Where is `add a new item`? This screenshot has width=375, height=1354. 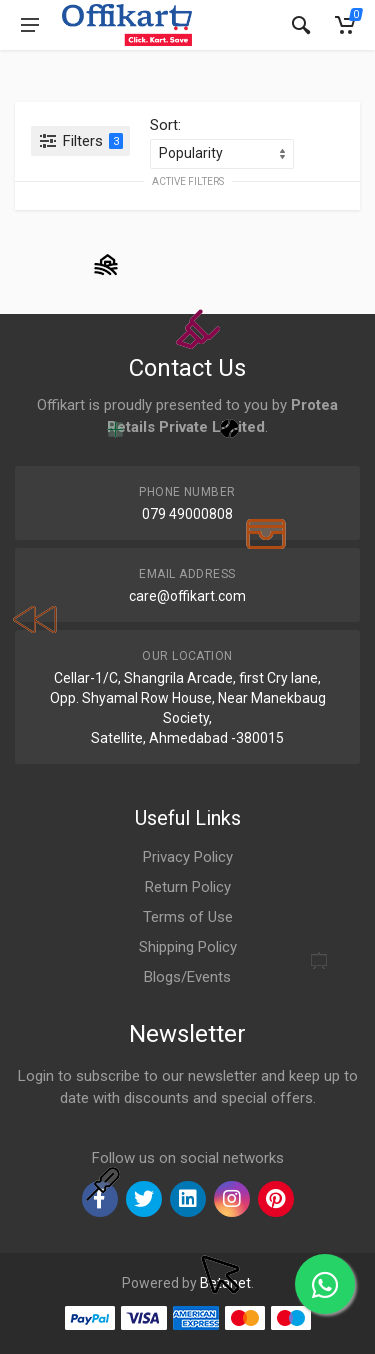 add a new item is located at coordinates (115, 429).